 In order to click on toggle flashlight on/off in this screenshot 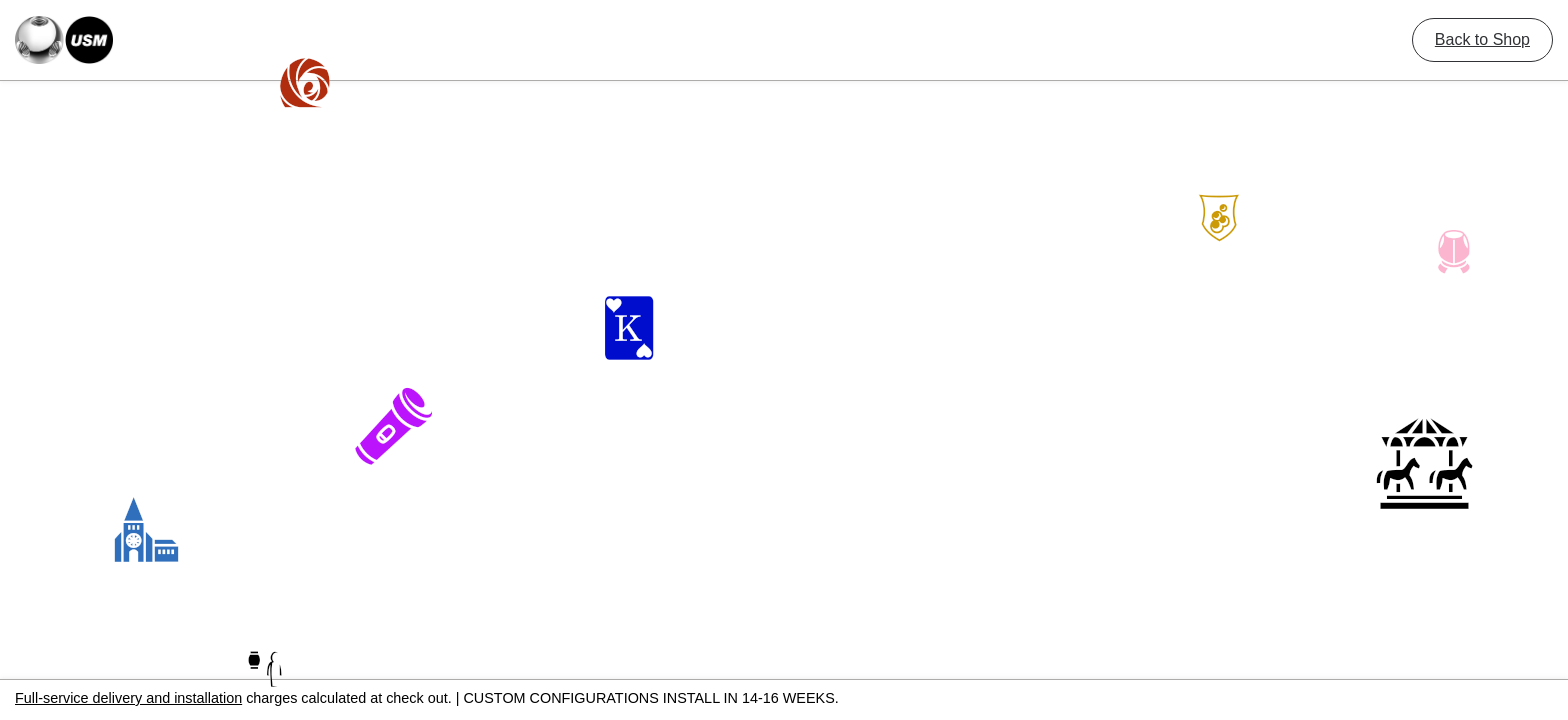, I will do `click(393, 426)`.